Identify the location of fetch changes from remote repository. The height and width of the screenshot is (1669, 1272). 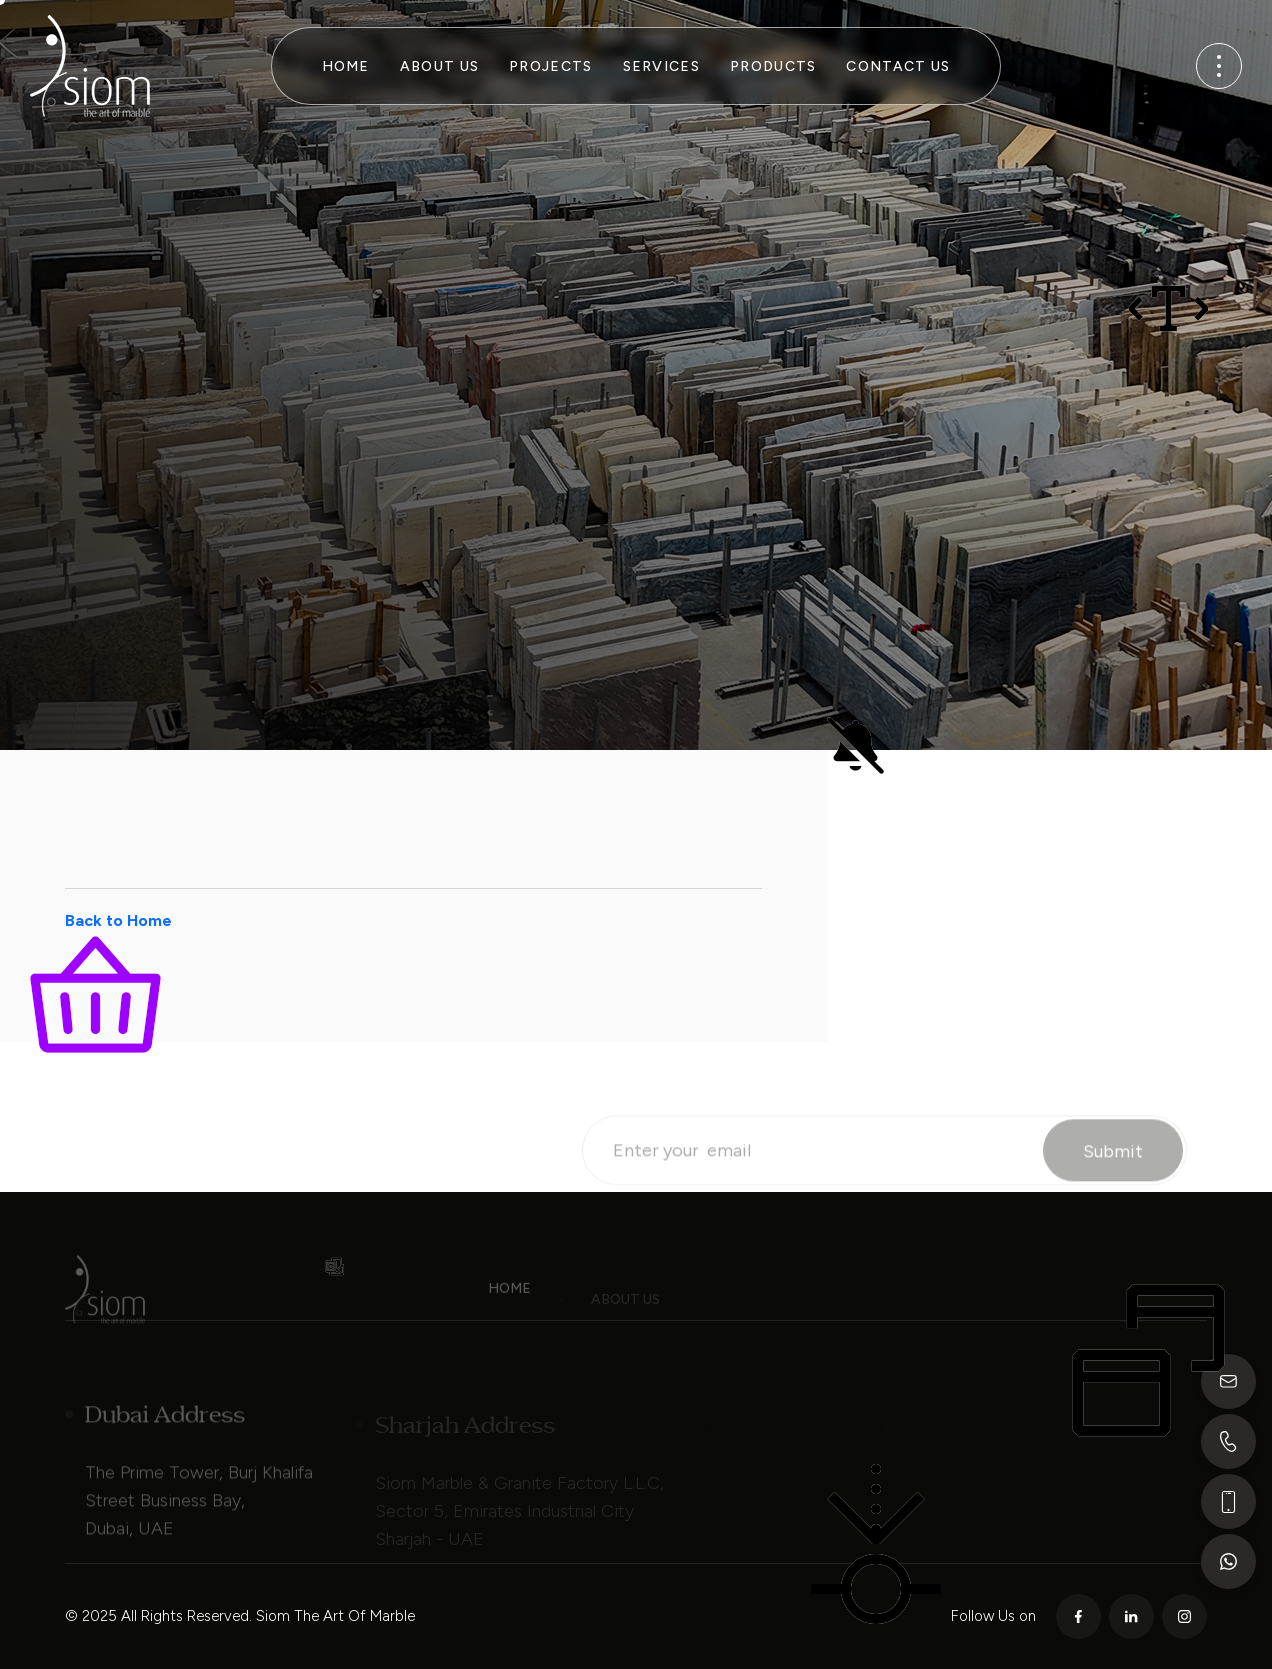
(871, 1544).